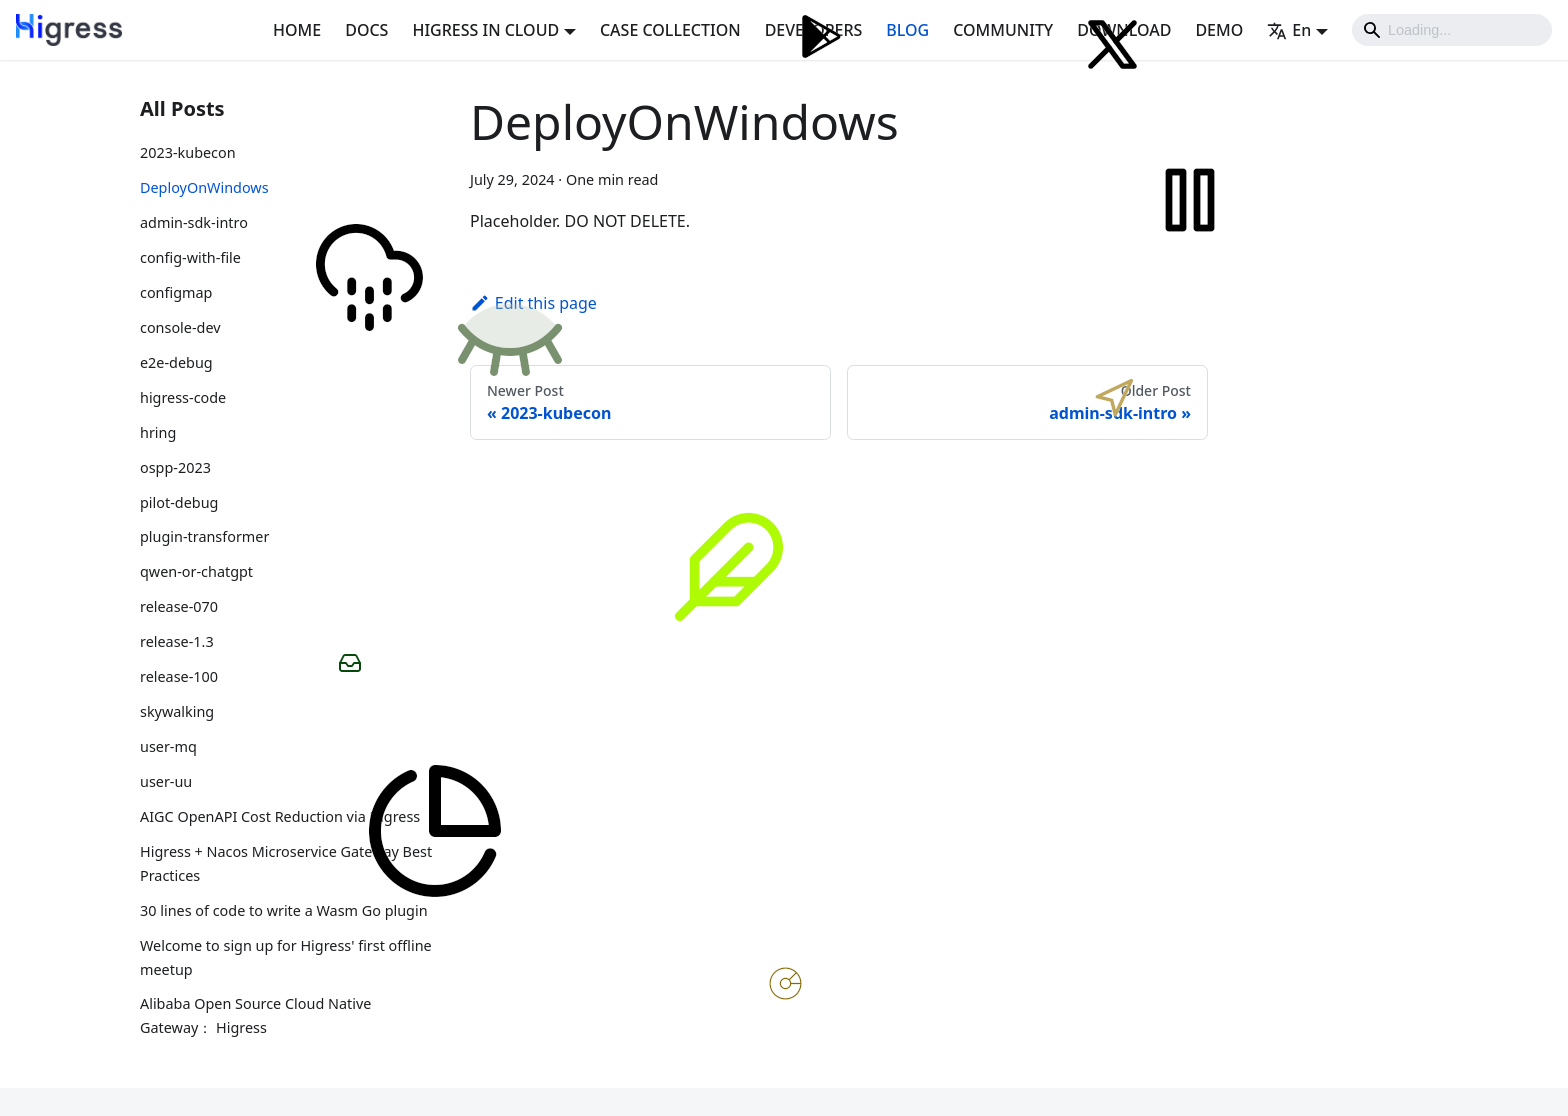  Describe the element at coordinates (510, 340) in the screenshot. I see `hide password or sensitive content` at that location.